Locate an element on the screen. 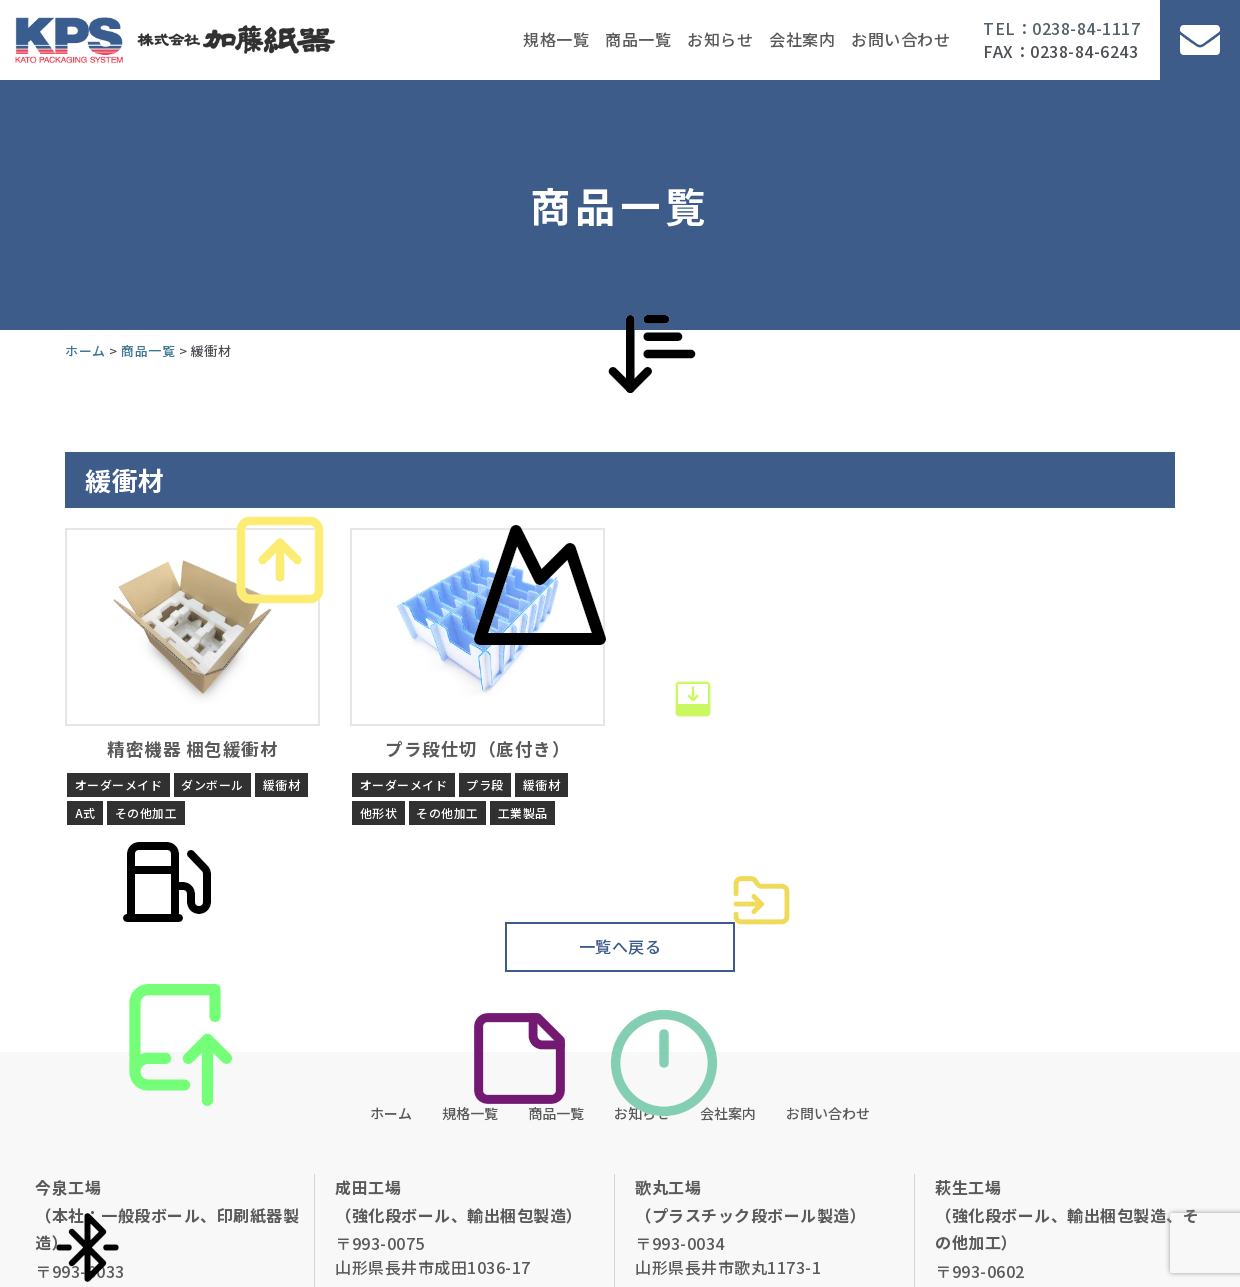 Image resolution: width=1240 pixels, height=1287 pixels. push code to a repository is located at coordinates (175, 1045).